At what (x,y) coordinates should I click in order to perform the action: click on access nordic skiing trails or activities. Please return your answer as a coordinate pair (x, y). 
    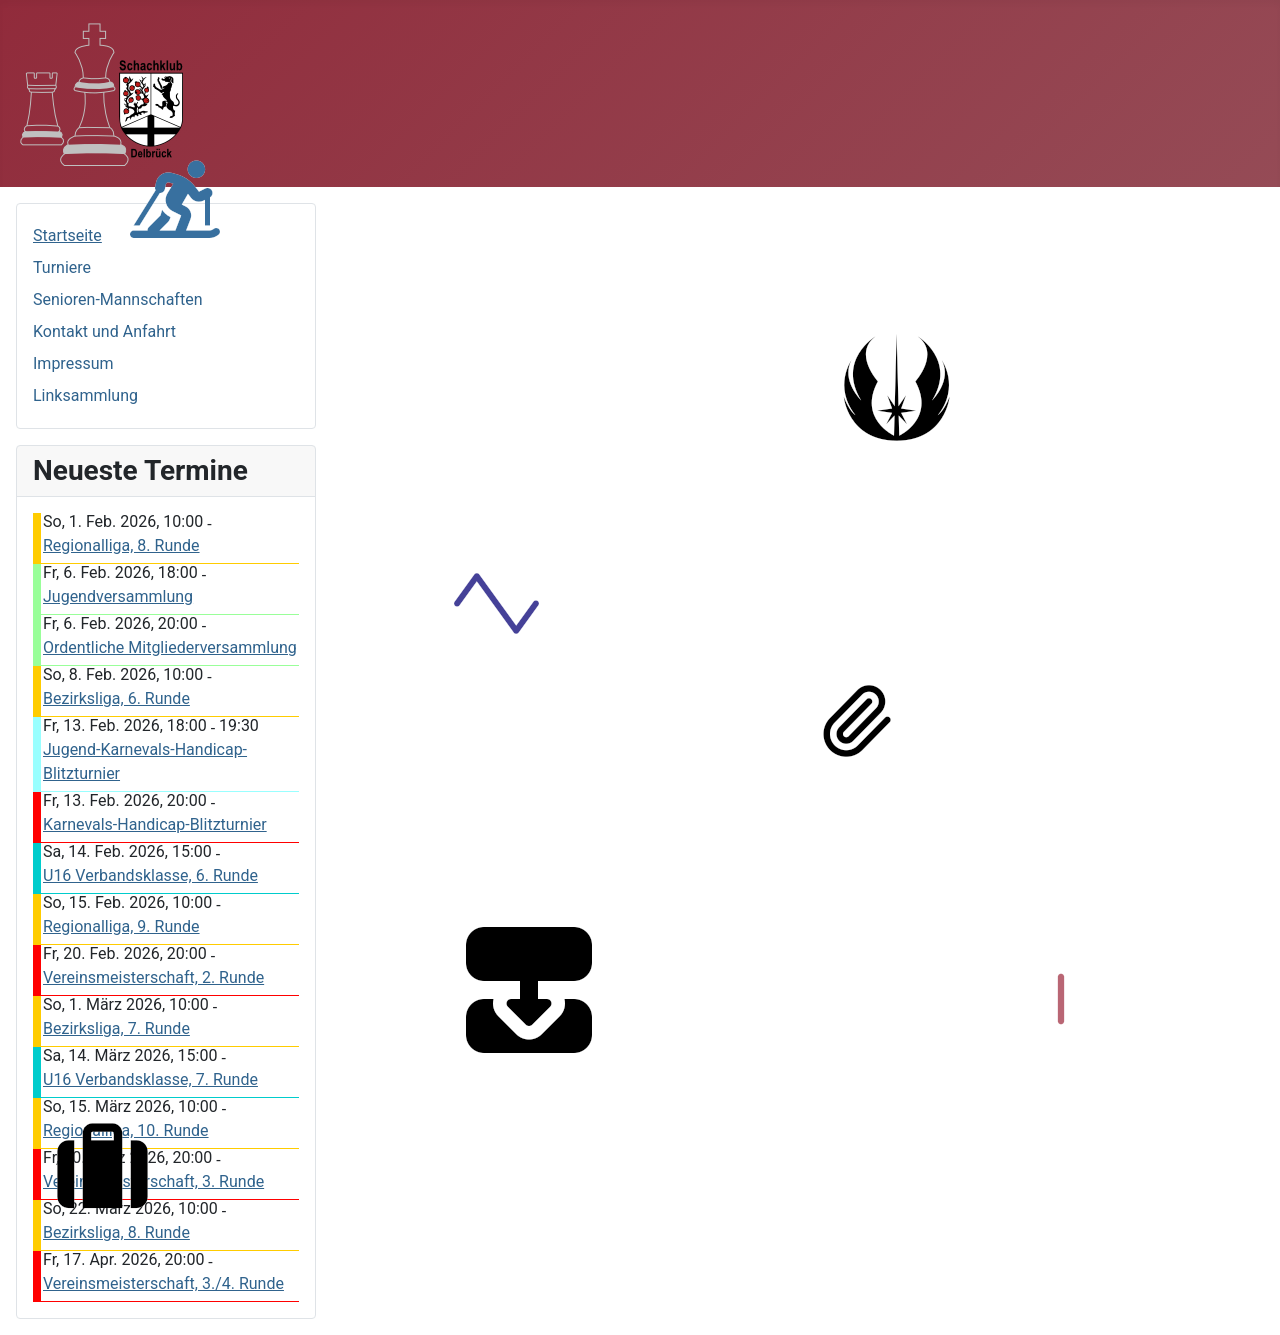
    Looking at the image, I should click on (175, 198).